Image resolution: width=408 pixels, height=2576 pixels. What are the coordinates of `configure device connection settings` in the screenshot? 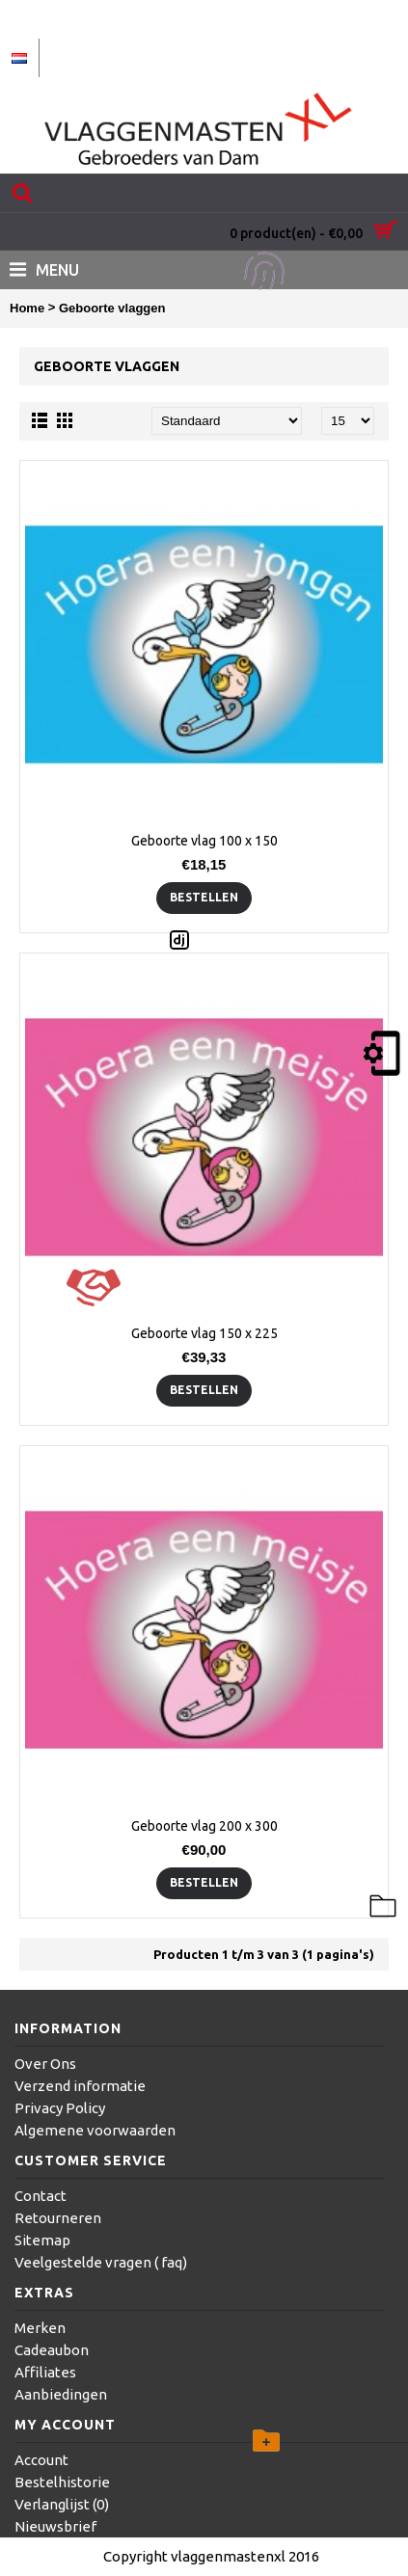 It's located at (381, 1053).